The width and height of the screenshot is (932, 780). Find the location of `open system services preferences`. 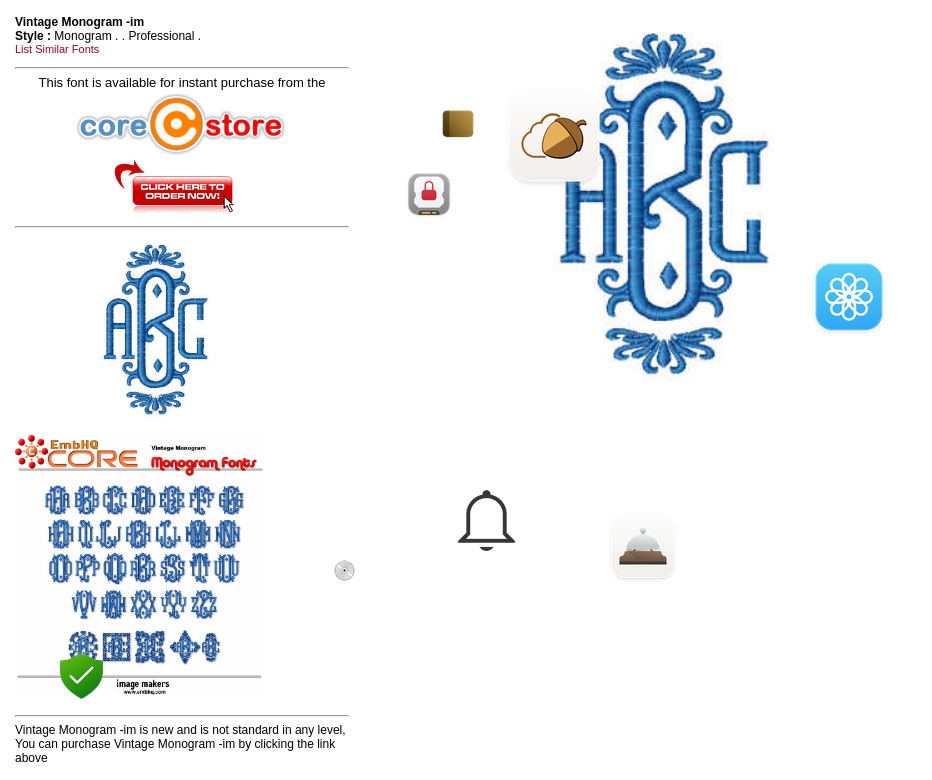

open system services preferences is located at coordinates (643, 546).